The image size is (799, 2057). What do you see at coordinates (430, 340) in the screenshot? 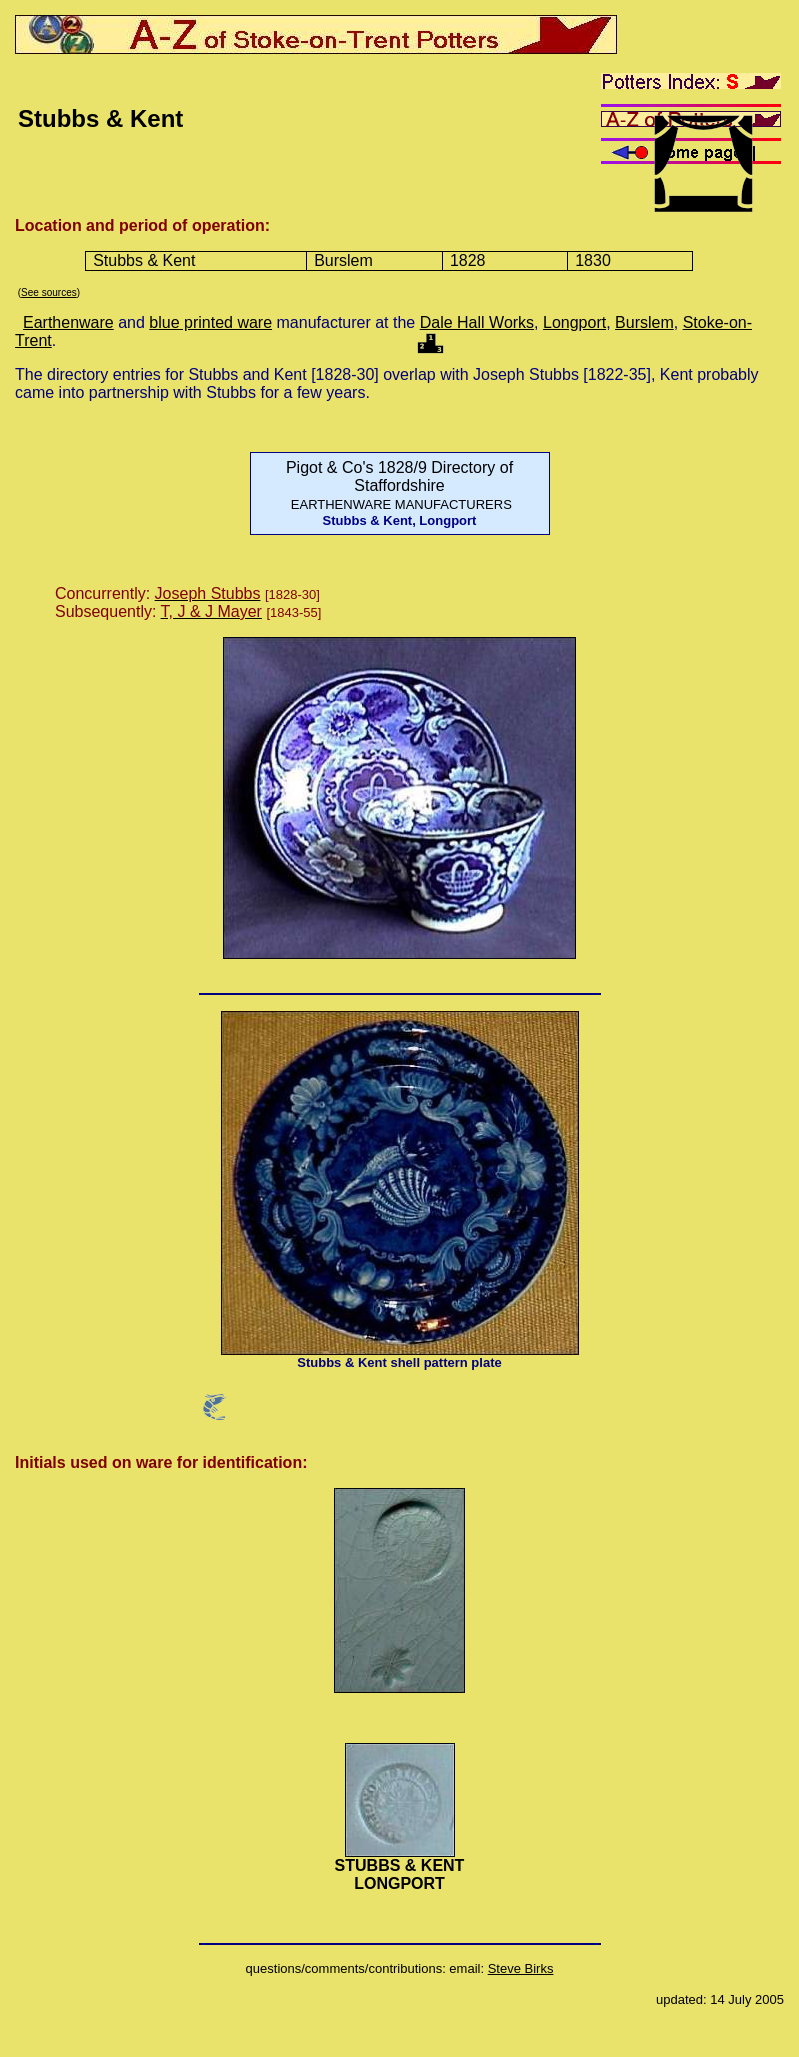
I see `view leaderboard rankings` at bounding box center [430, 340].